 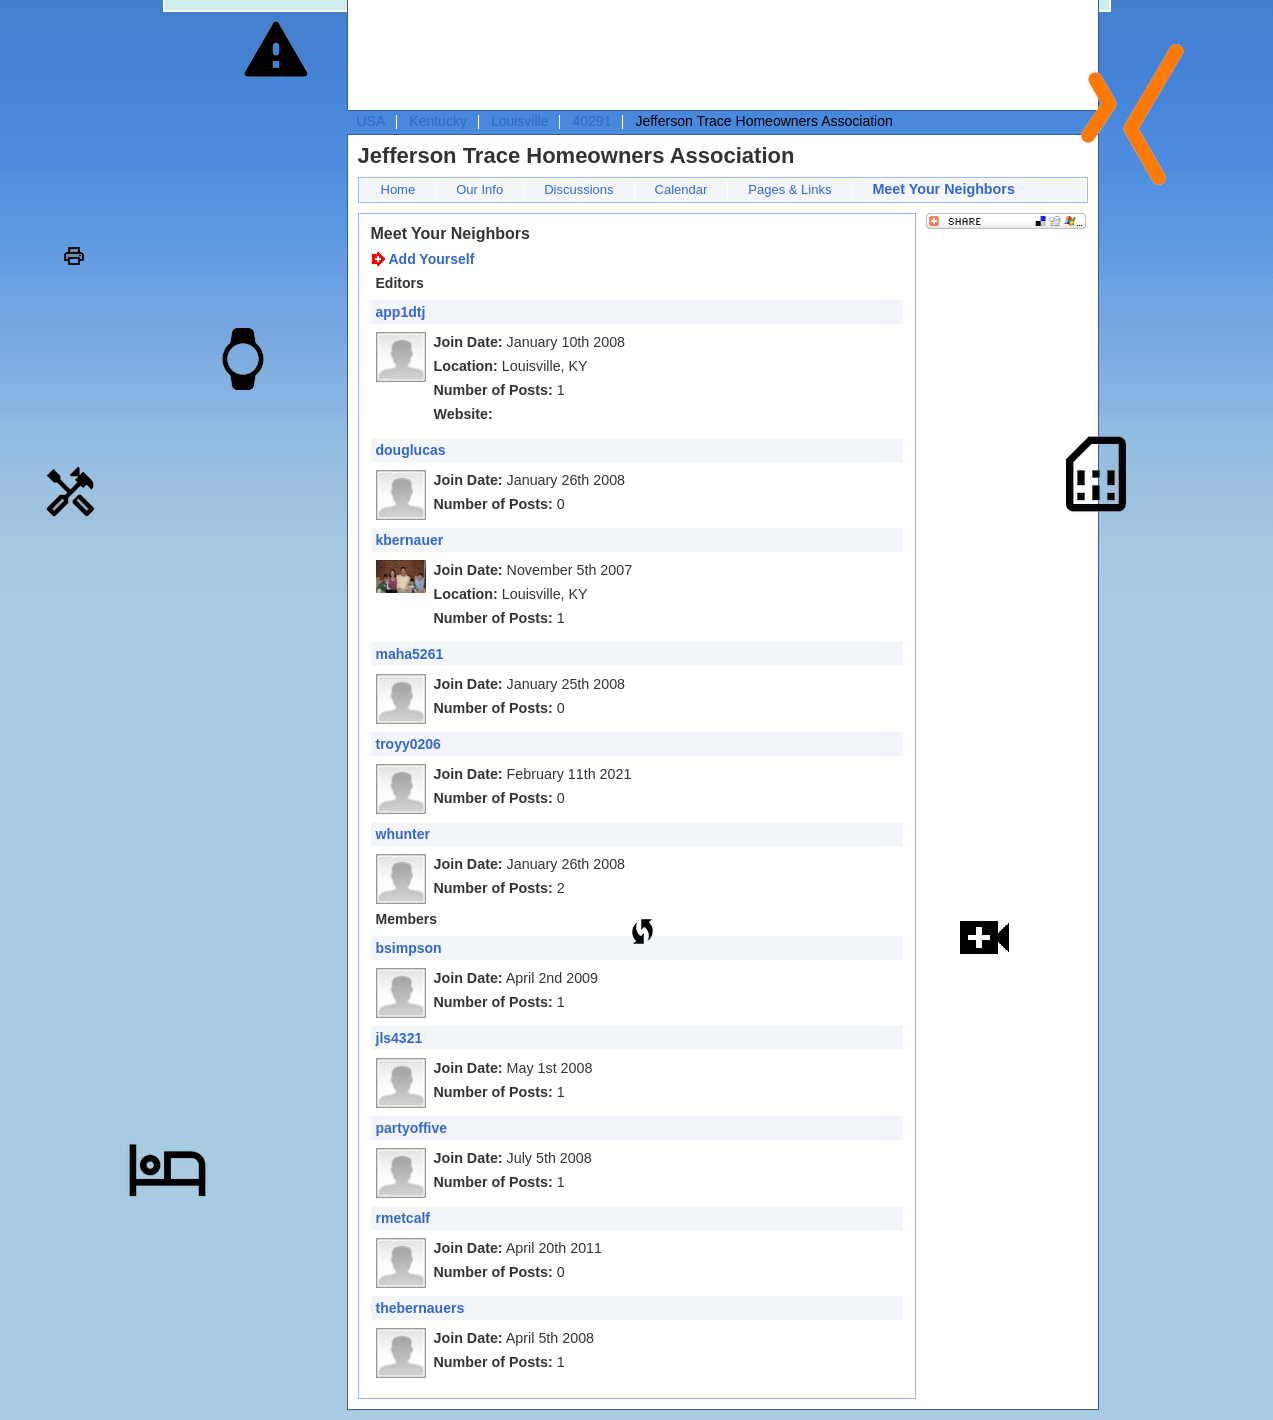 What do you see at coordinates (70, 492) in the screenshot?
I see `access tools and settings` at bounding box center [70, 492].